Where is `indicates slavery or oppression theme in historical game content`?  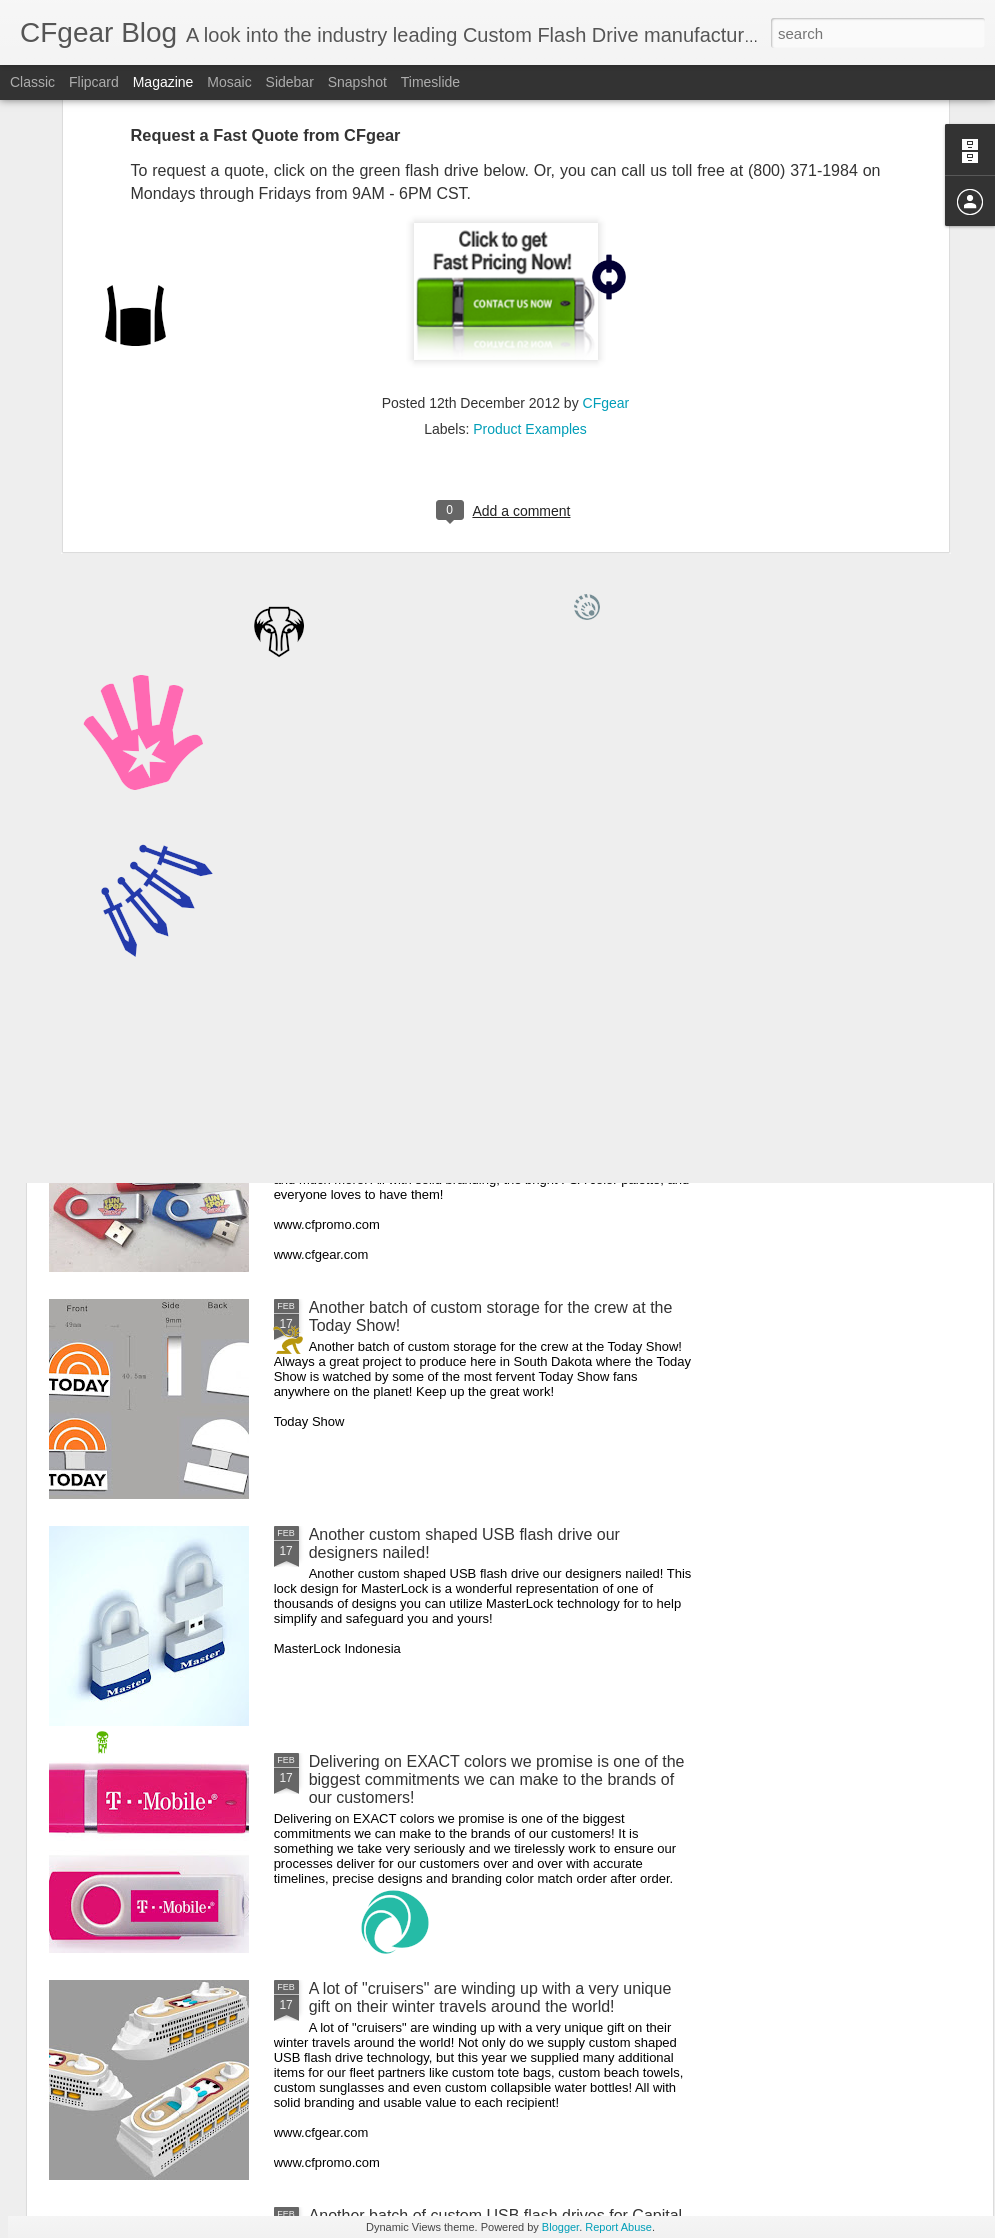 indicates slavery or oppression theme in historical game content is located at coordinates (288, 1339).